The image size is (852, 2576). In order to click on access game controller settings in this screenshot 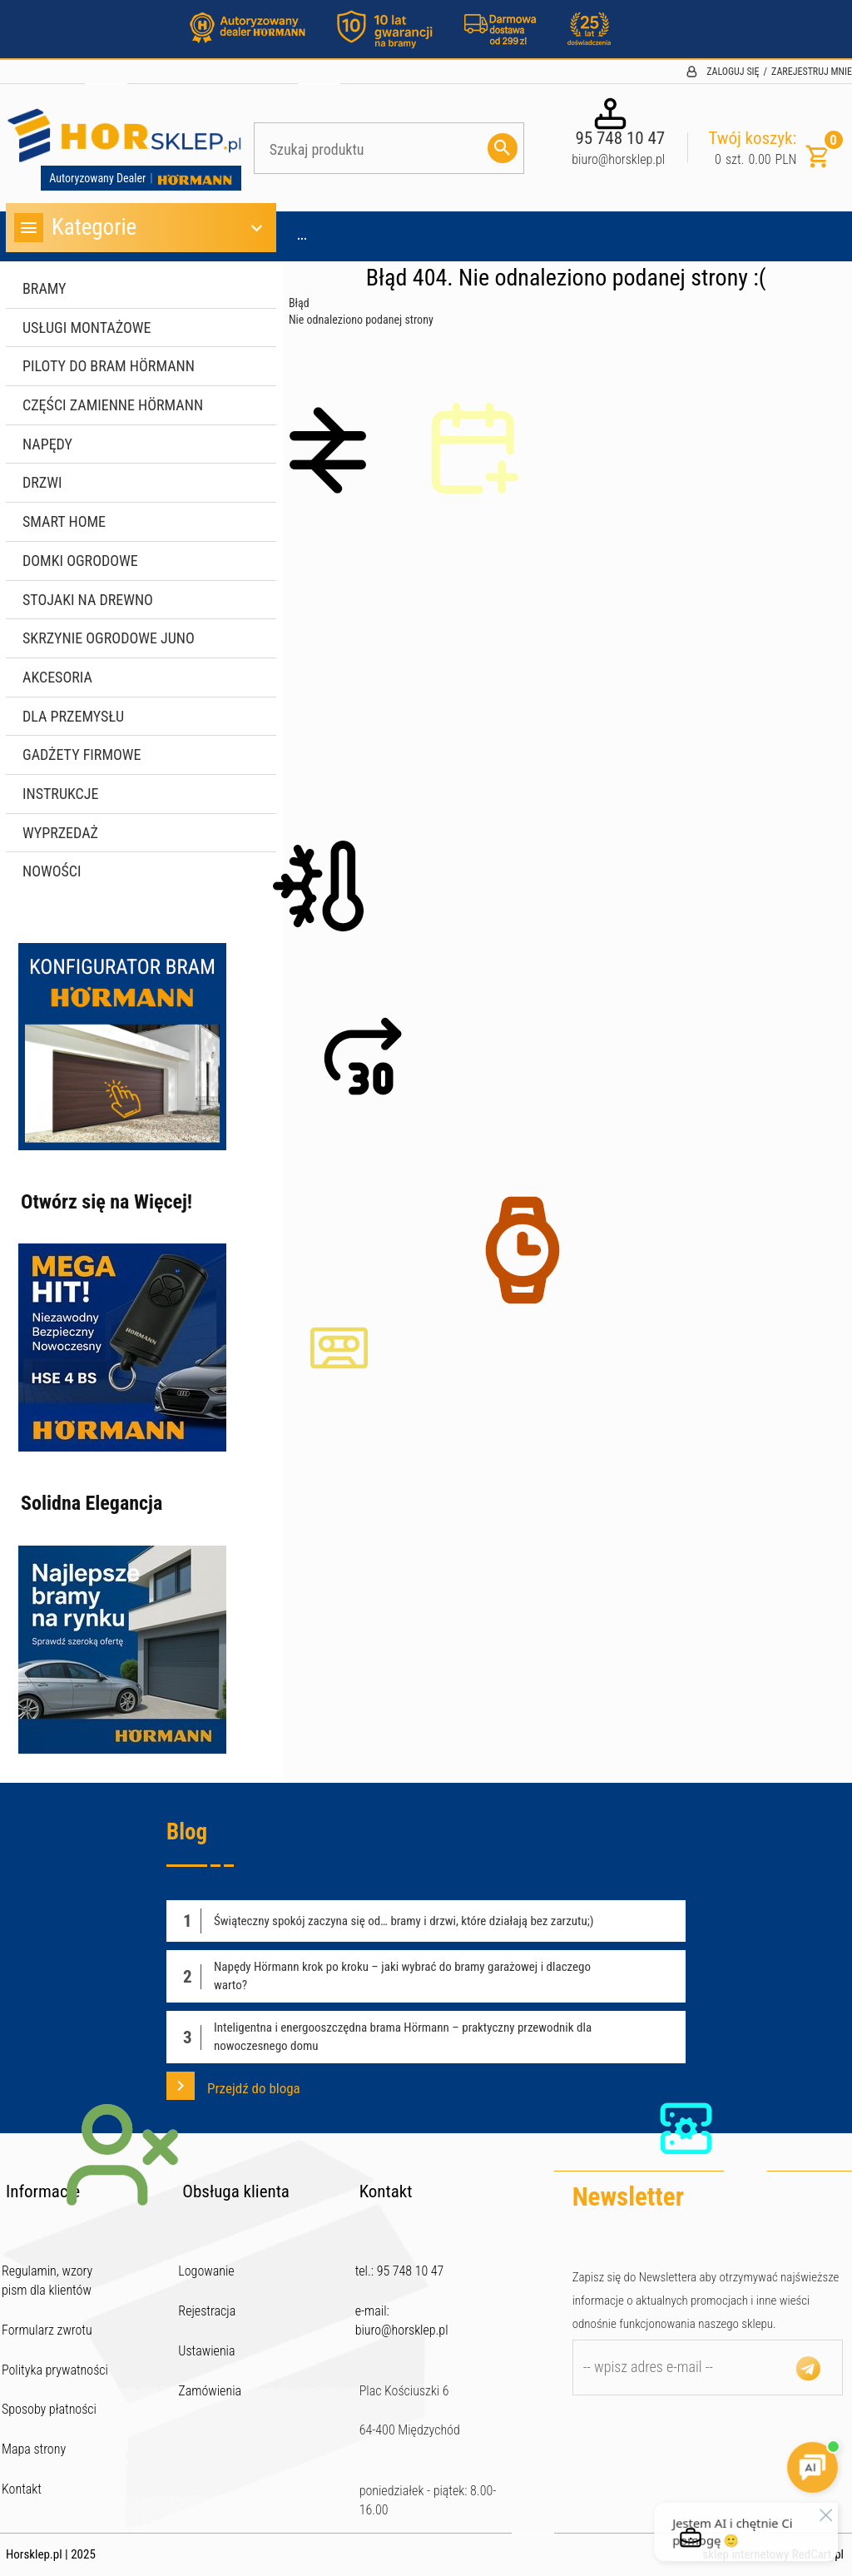, I will do `click(610, 113)`.